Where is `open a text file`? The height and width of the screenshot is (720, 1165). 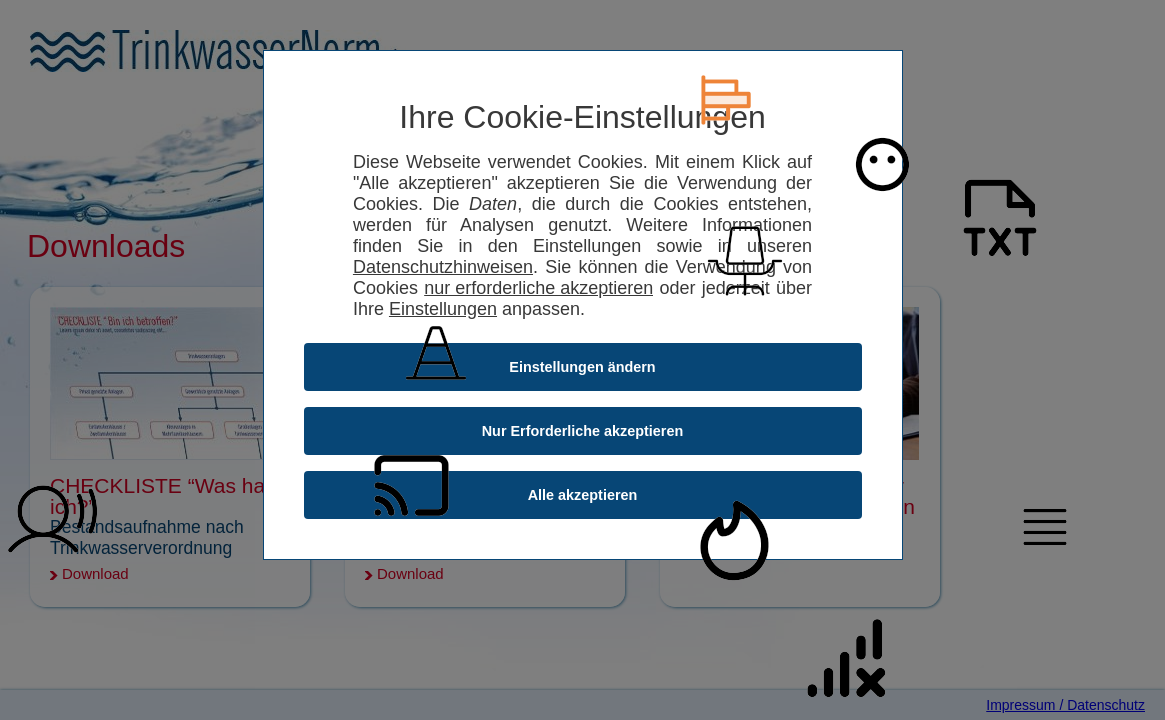
open a text file is located at coordinates (1000, 221).